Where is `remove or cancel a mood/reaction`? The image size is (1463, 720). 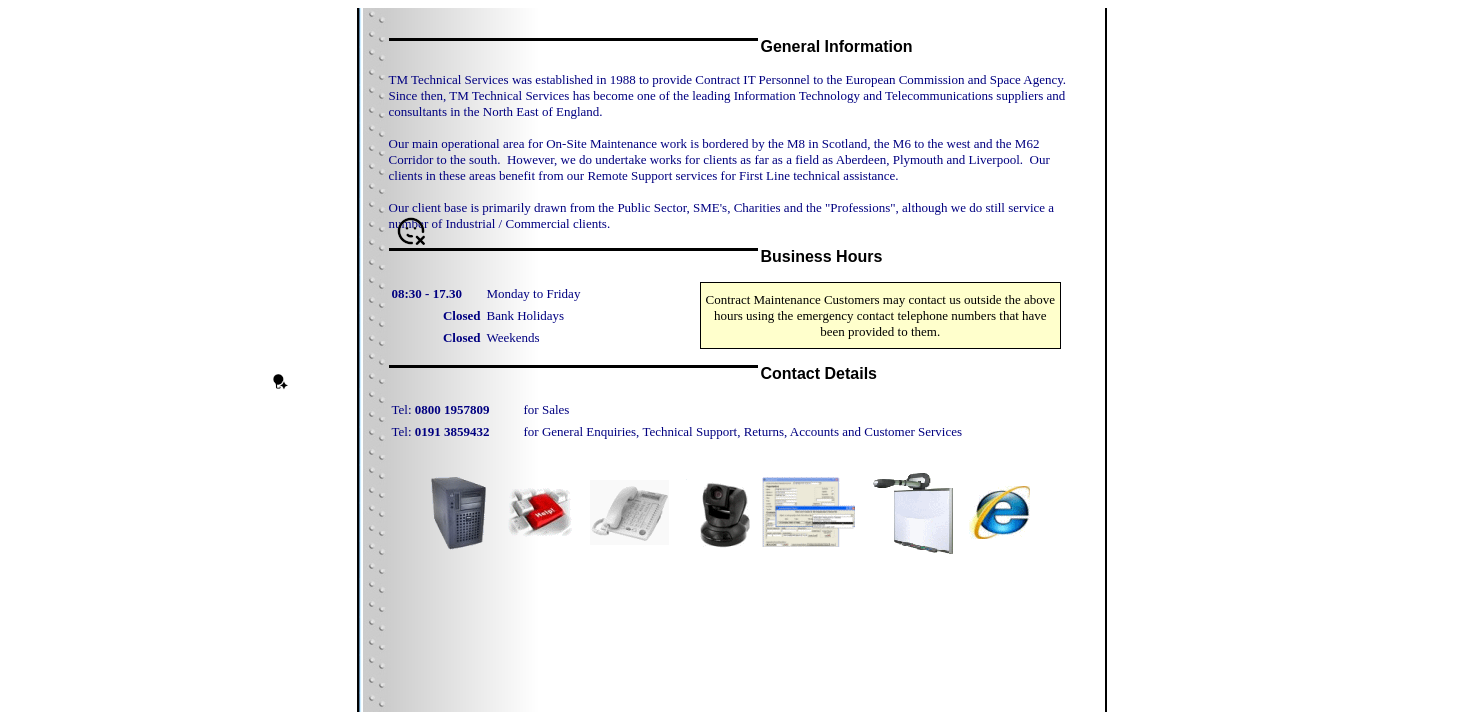 remove or cancel a mood/reaction is located at coordinates (411, 231).